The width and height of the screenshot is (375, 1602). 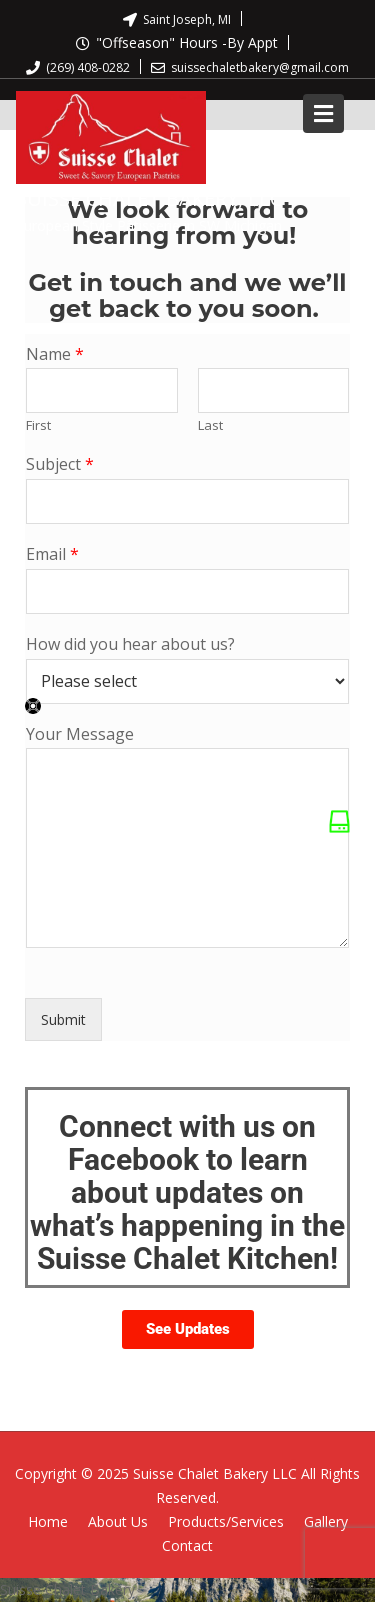 What do you see at coordinates (339, 821) in the screenshot?
I see `access external storage or hard drive` at bounding box center [339, 821].